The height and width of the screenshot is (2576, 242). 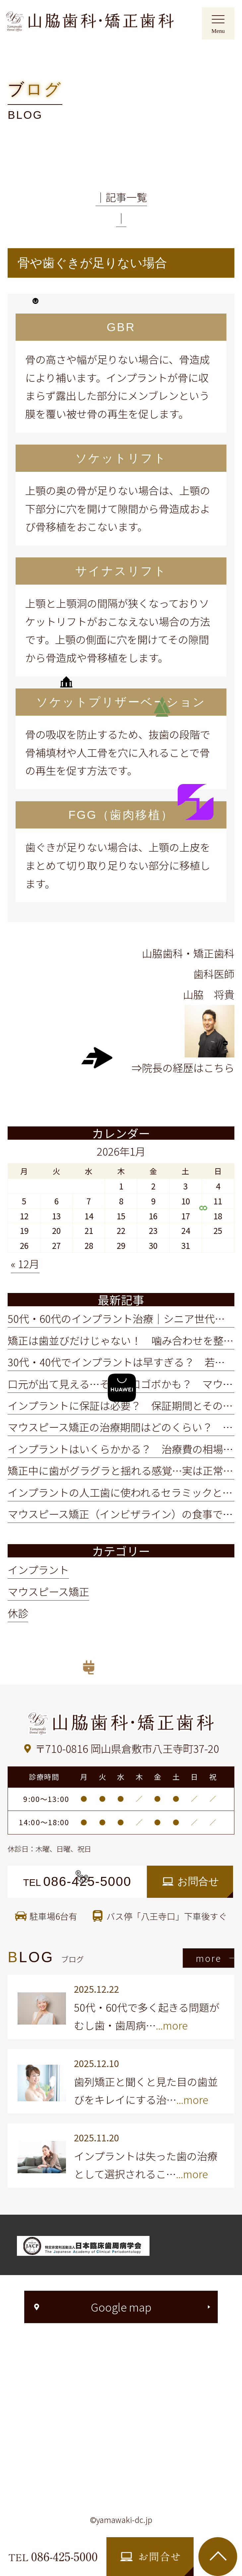 What do you see at coordinates (196, 802) in the screenshot?
I see `open Coggle mind mapping app` at bounding box center [196, 802].